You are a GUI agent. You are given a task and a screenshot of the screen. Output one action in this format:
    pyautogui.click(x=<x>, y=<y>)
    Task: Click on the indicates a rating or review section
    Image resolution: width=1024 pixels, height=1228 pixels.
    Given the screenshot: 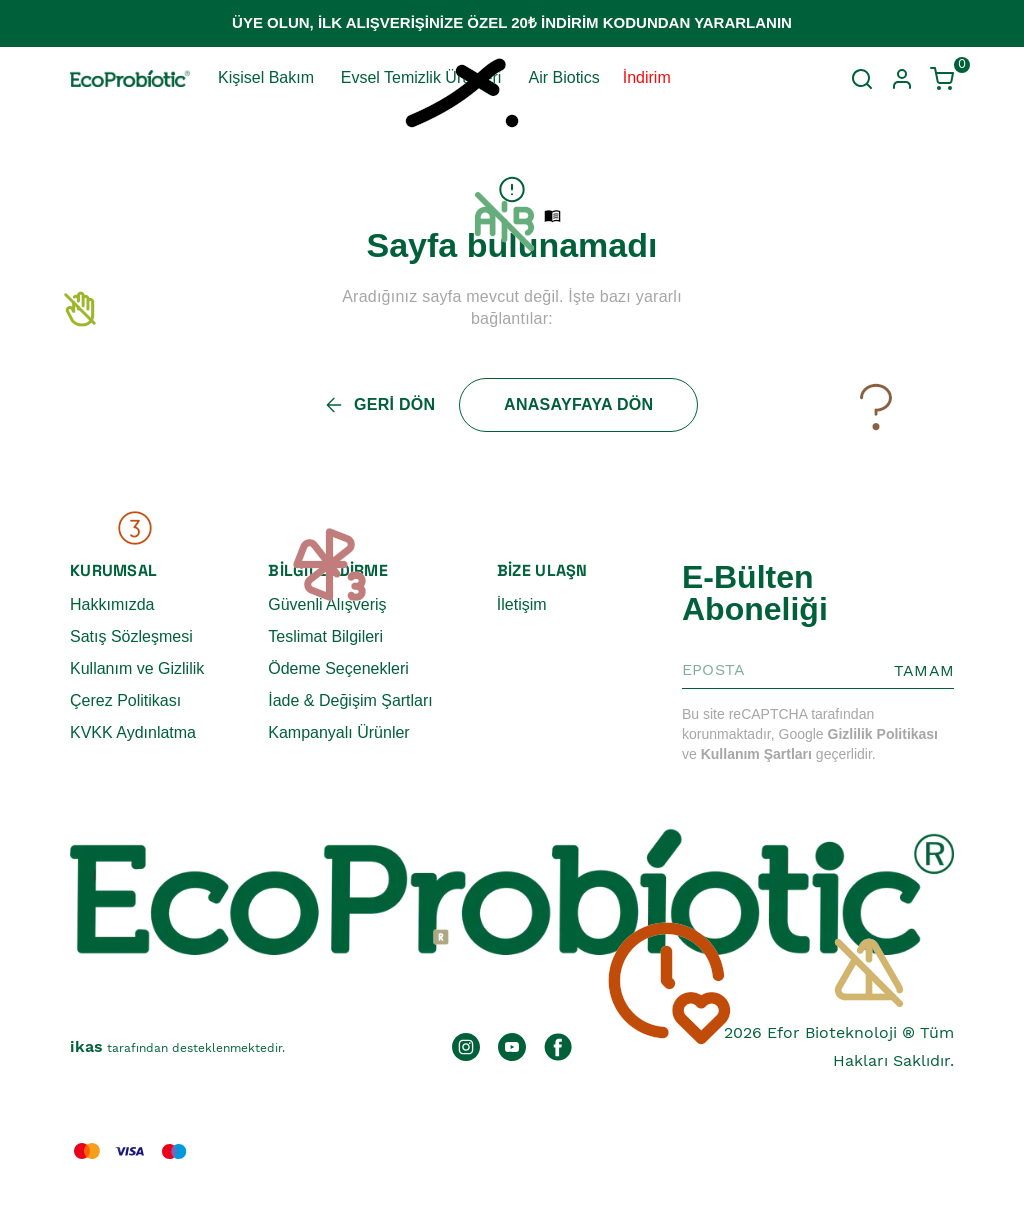 What is the action you would take?
    pyautogui.click(x=441, y=937)
    